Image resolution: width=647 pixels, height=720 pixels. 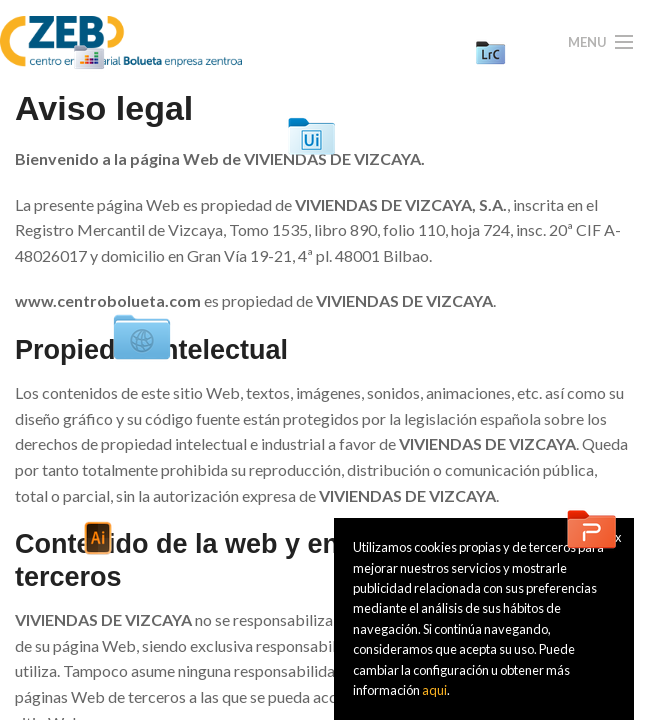 I want to click on open folder containing adobe lightroom classic files, so click(x=490, y=53).